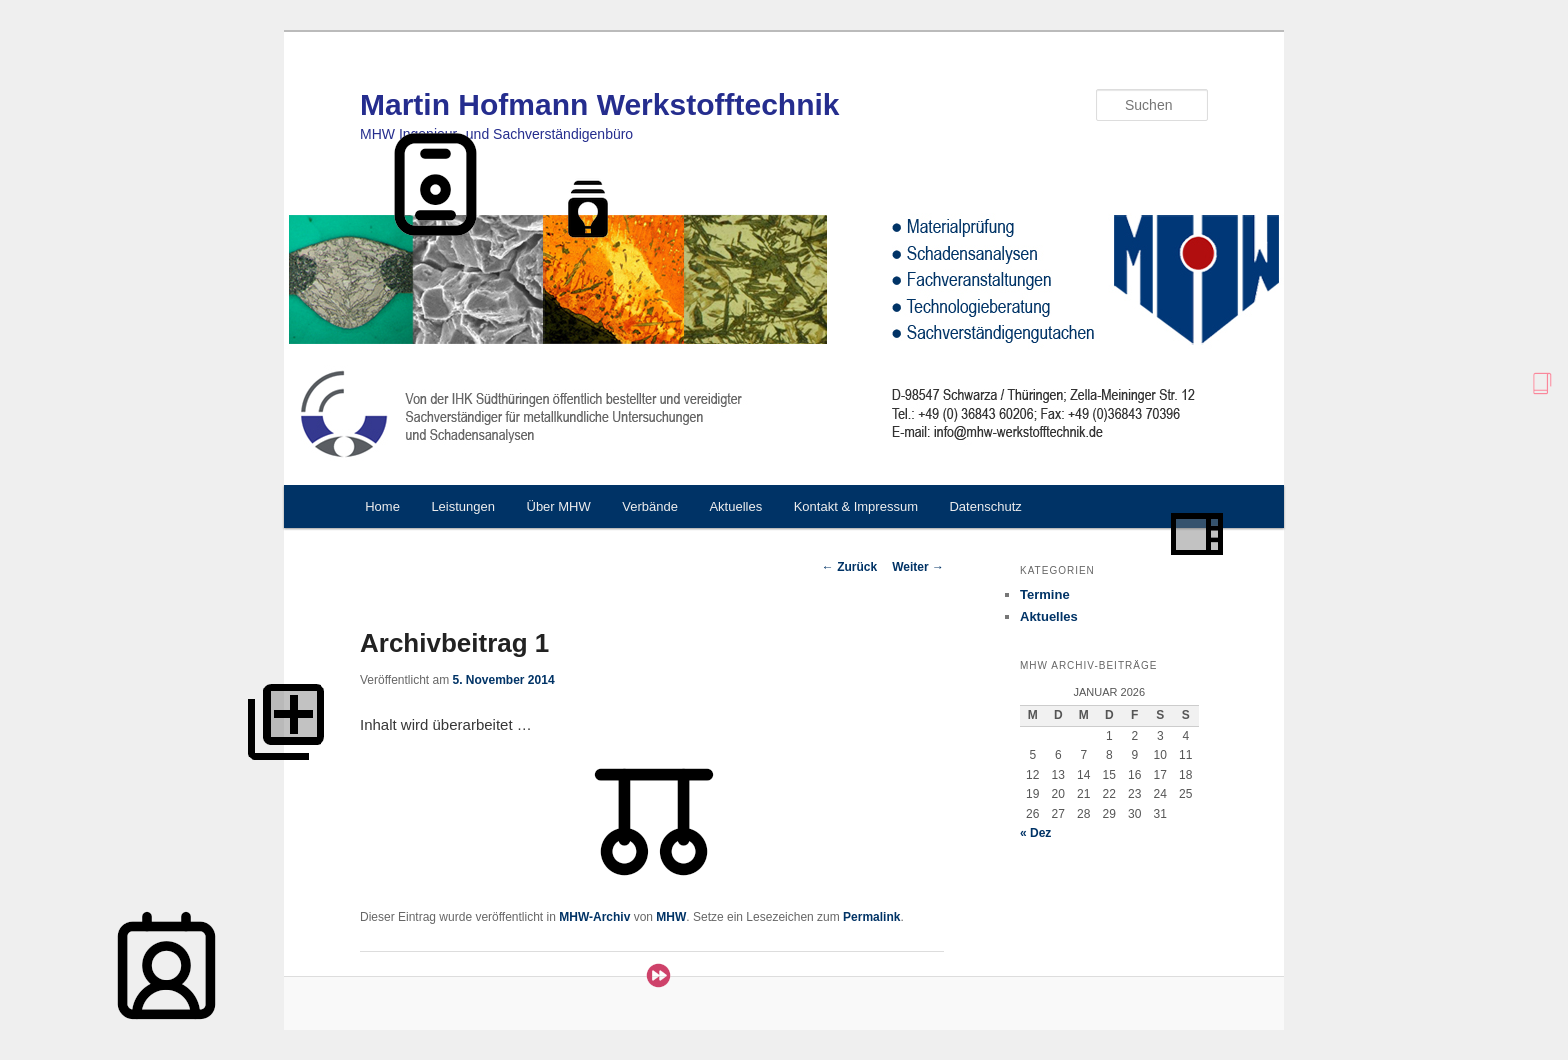 The height and width of the screenshot is (1060, 1568). Describe the element at coordinates (435, 184) in the screenshot. I see `view your ID or profile badge` at that location.